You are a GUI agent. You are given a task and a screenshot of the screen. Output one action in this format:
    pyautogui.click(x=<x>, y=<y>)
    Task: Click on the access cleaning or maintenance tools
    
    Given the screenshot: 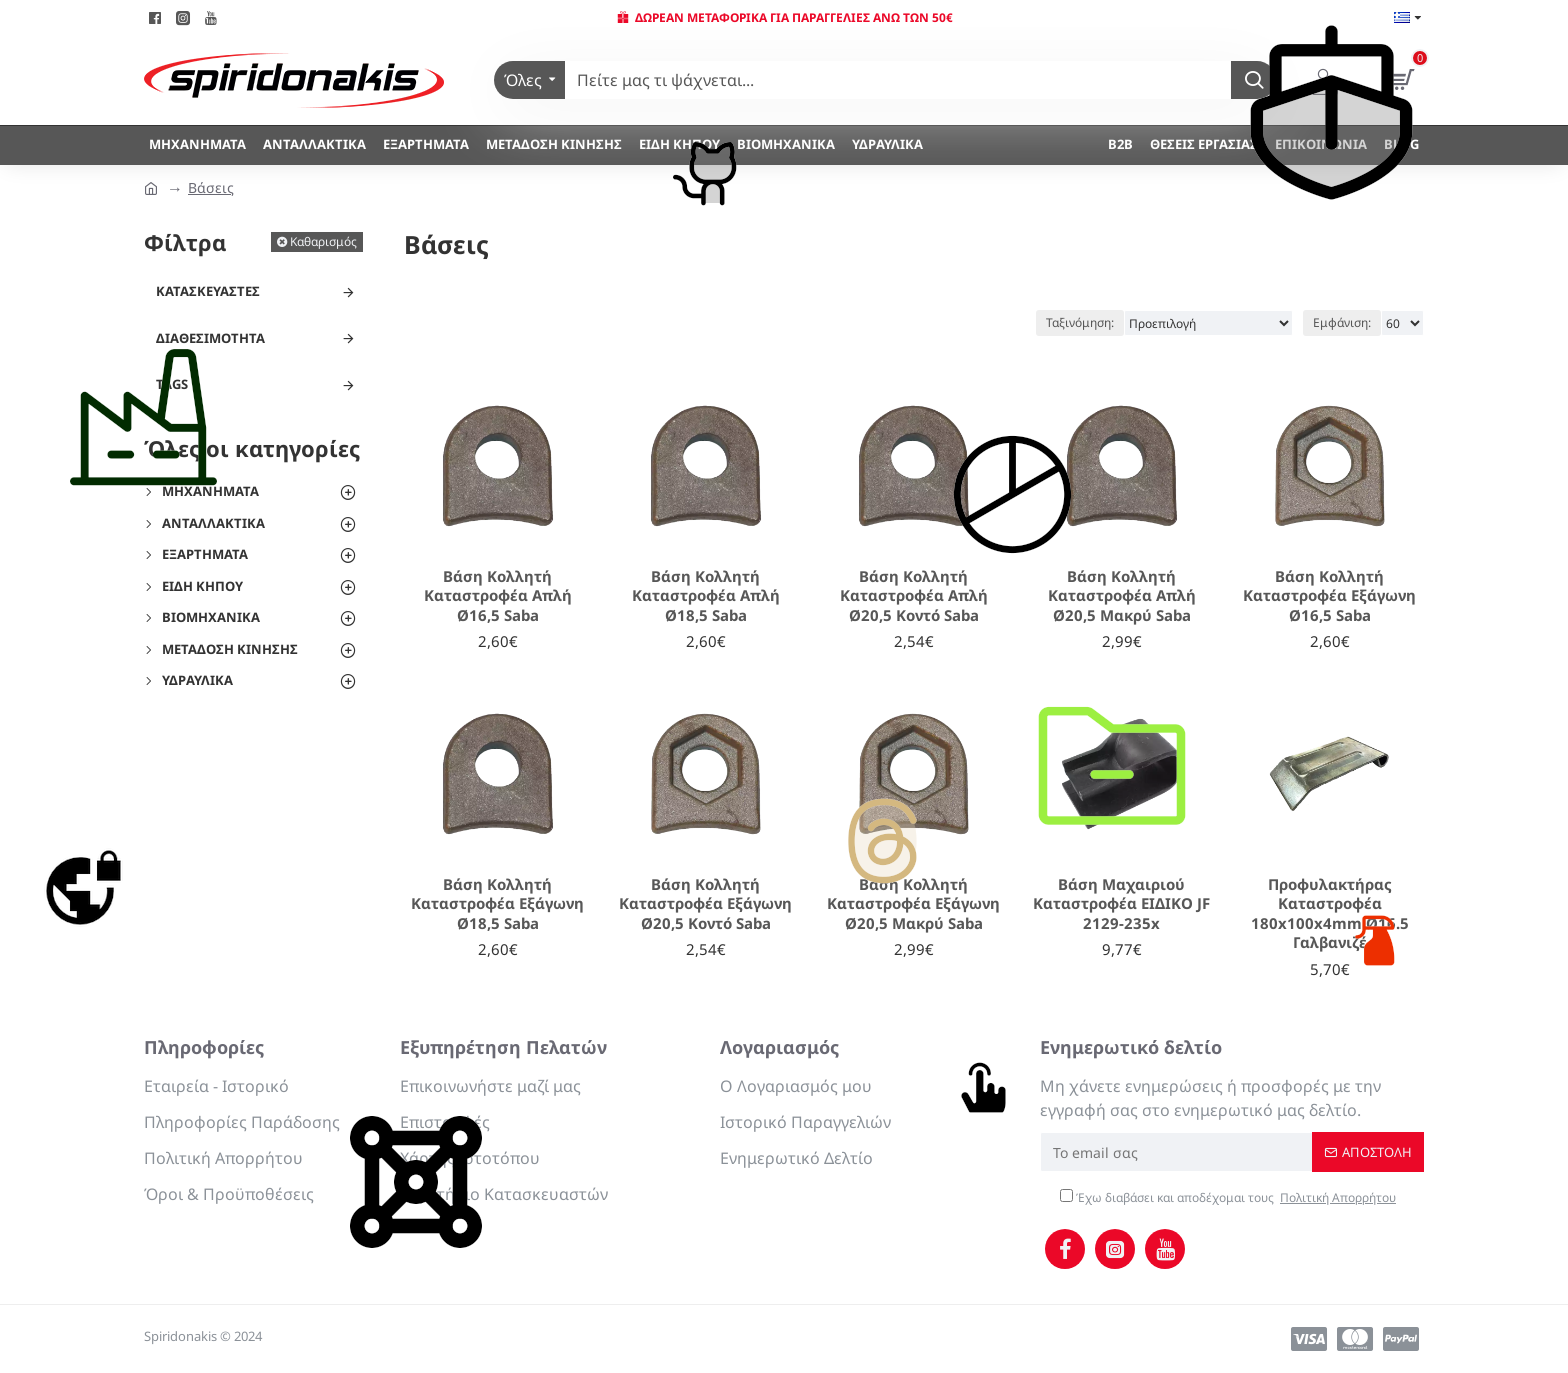 What is the action you would take?
    pyautogui.click(x=1376, y=940)
    